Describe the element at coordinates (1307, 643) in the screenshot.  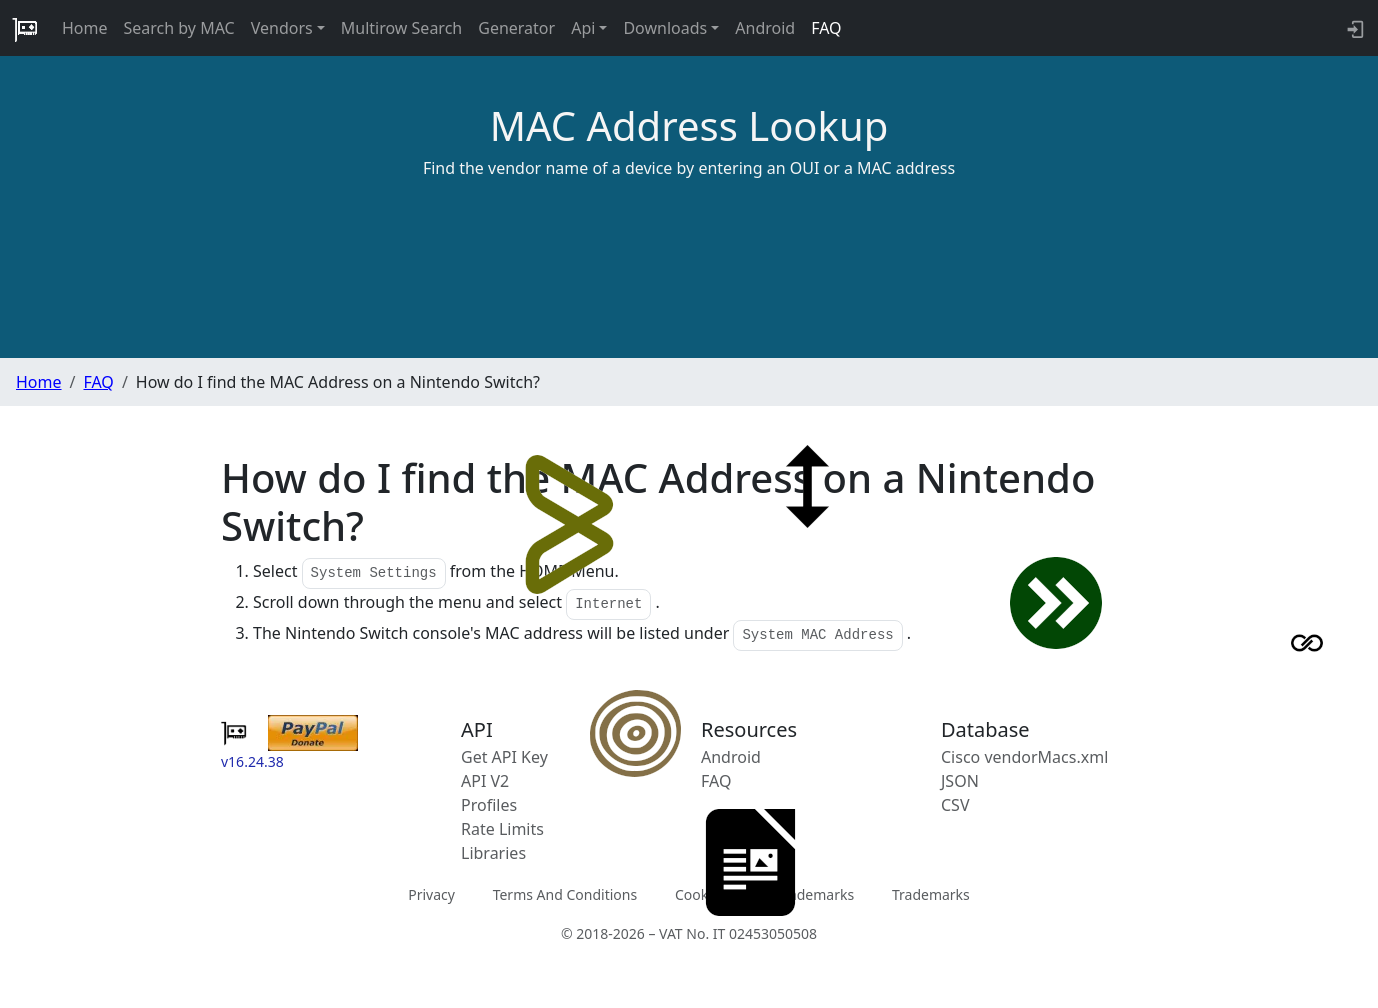
I see `crayon brand logo` at that location.